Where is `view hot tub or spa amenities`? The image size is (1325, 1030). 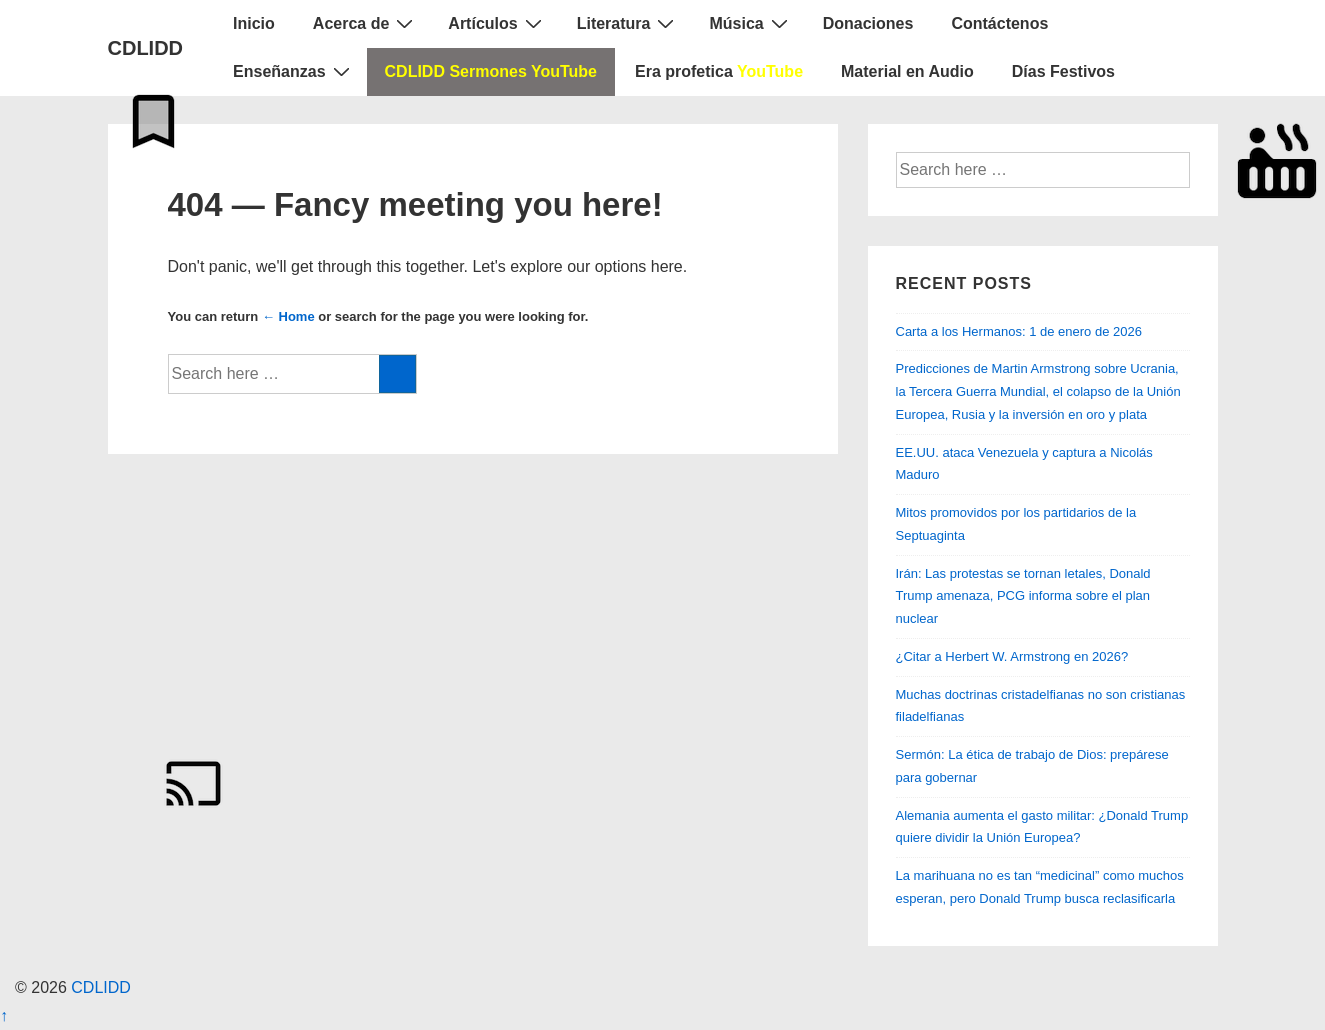 view hot tub or spa amenities is located at coordinates (1277, 159).